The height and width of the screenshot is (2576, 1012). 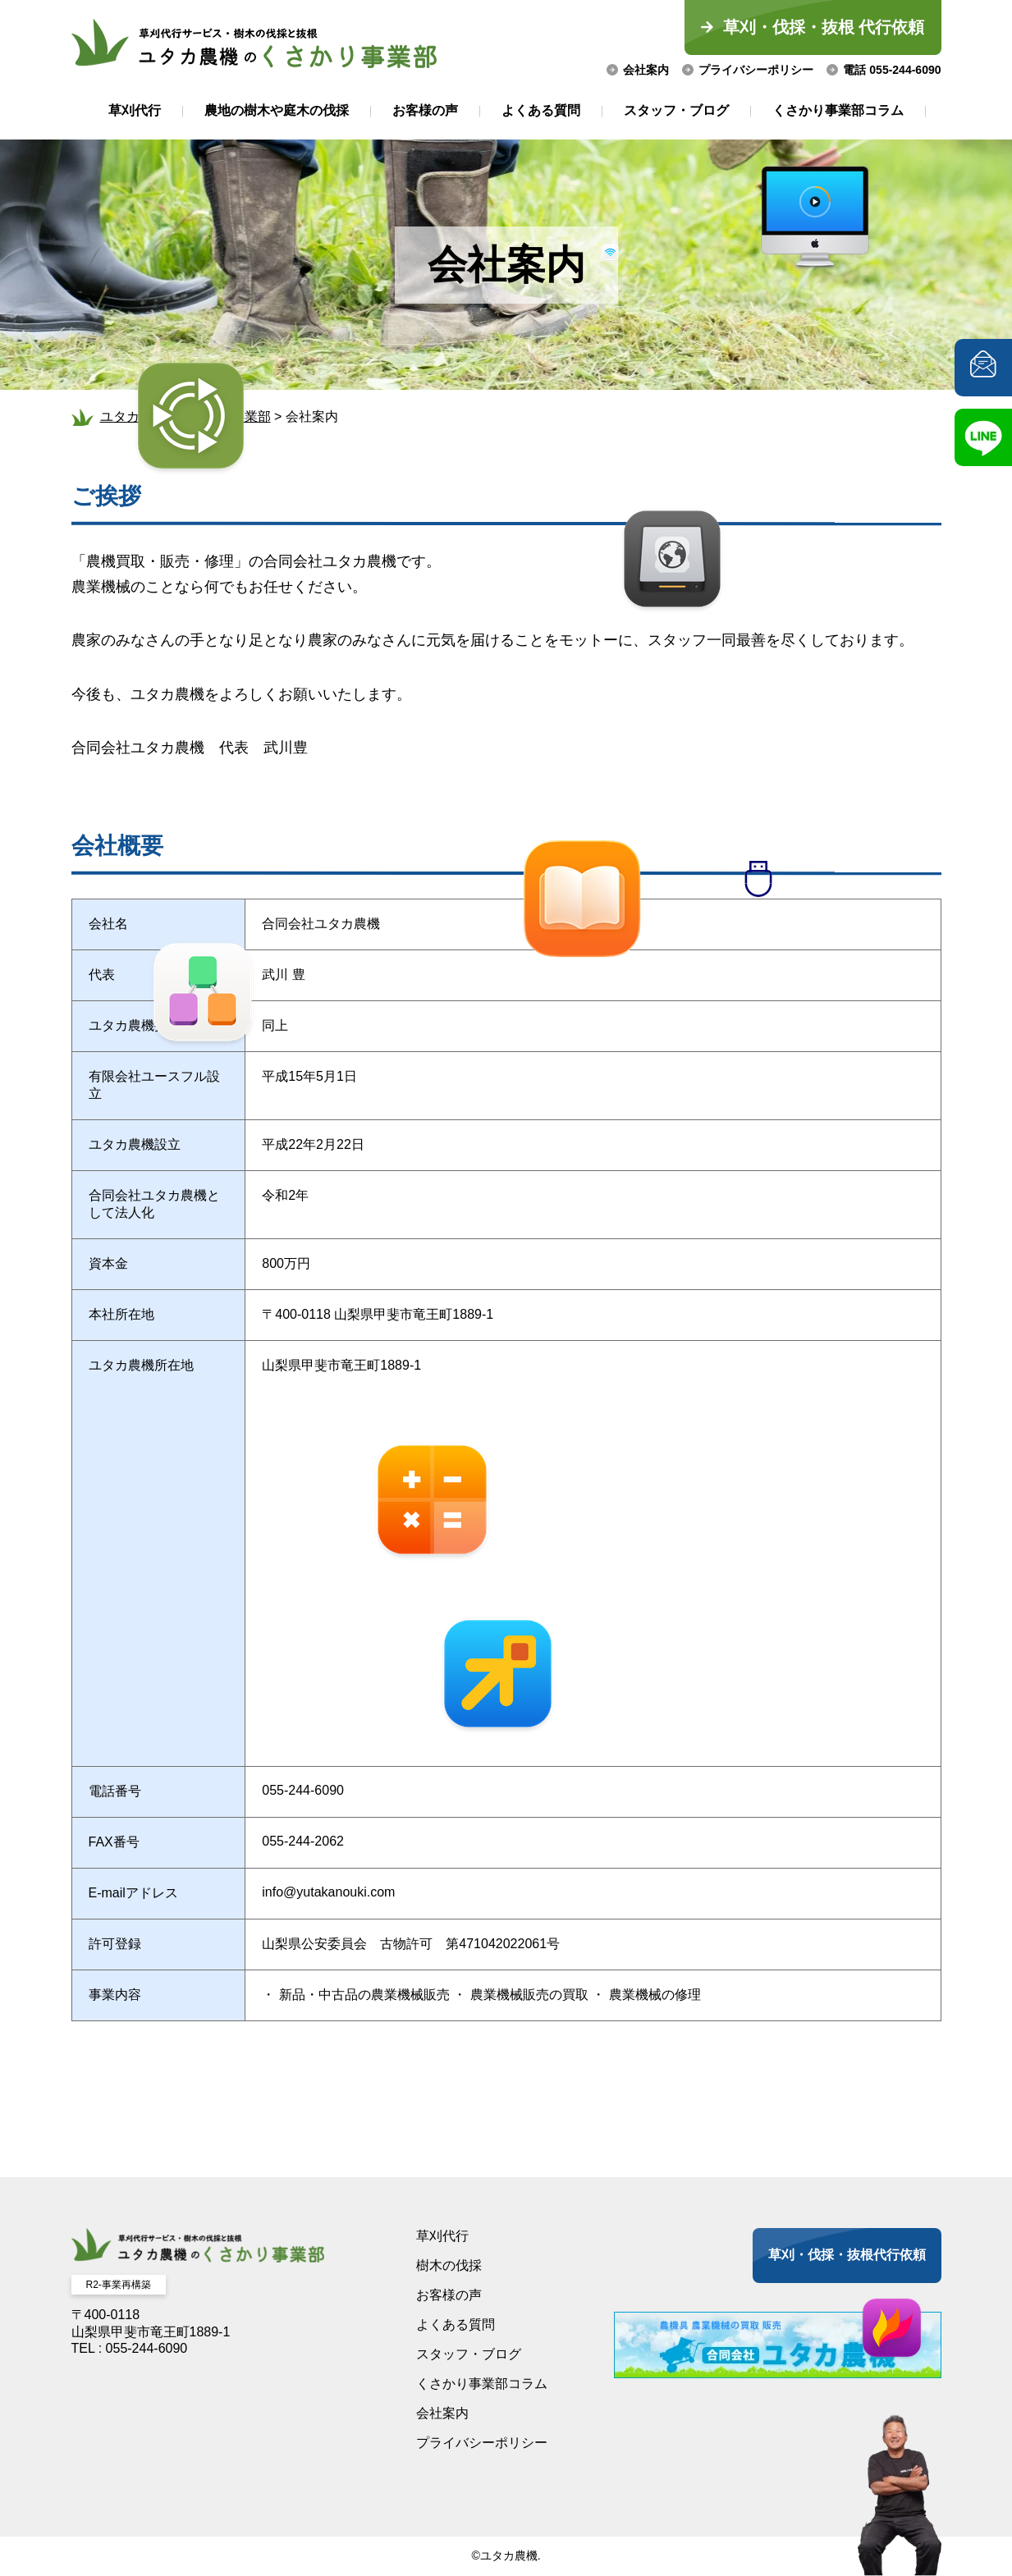 What do you see at coordinates (891, 2327) in the screenshot?
I see `open flameshot screenshot tool` at bounding box center [891, 2327].